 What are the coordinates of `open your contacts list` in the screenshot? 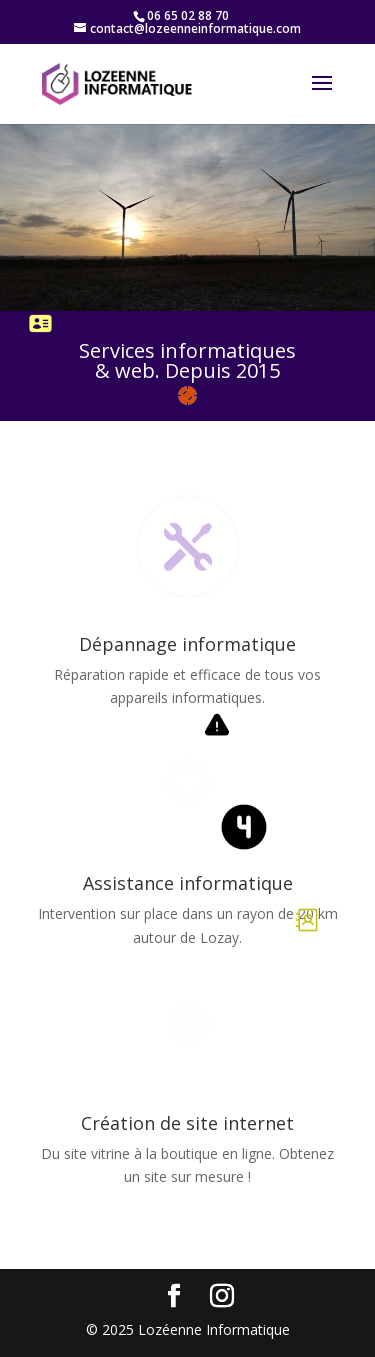 It's located at (307, 920).